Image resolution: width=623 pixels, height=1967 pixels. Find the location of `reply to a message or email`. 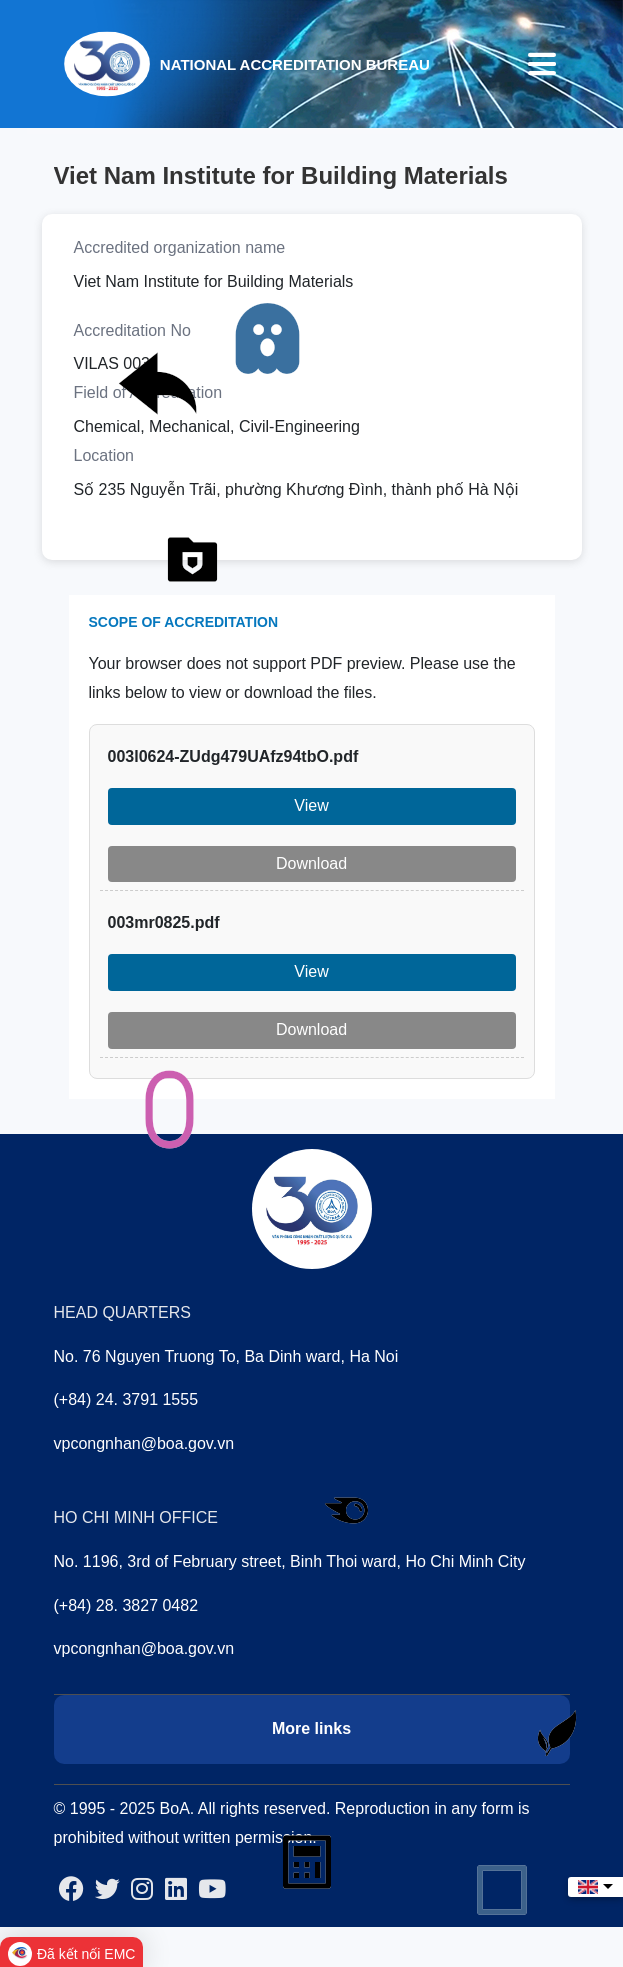

reply to a message or email is located at coordinates (161, 383).